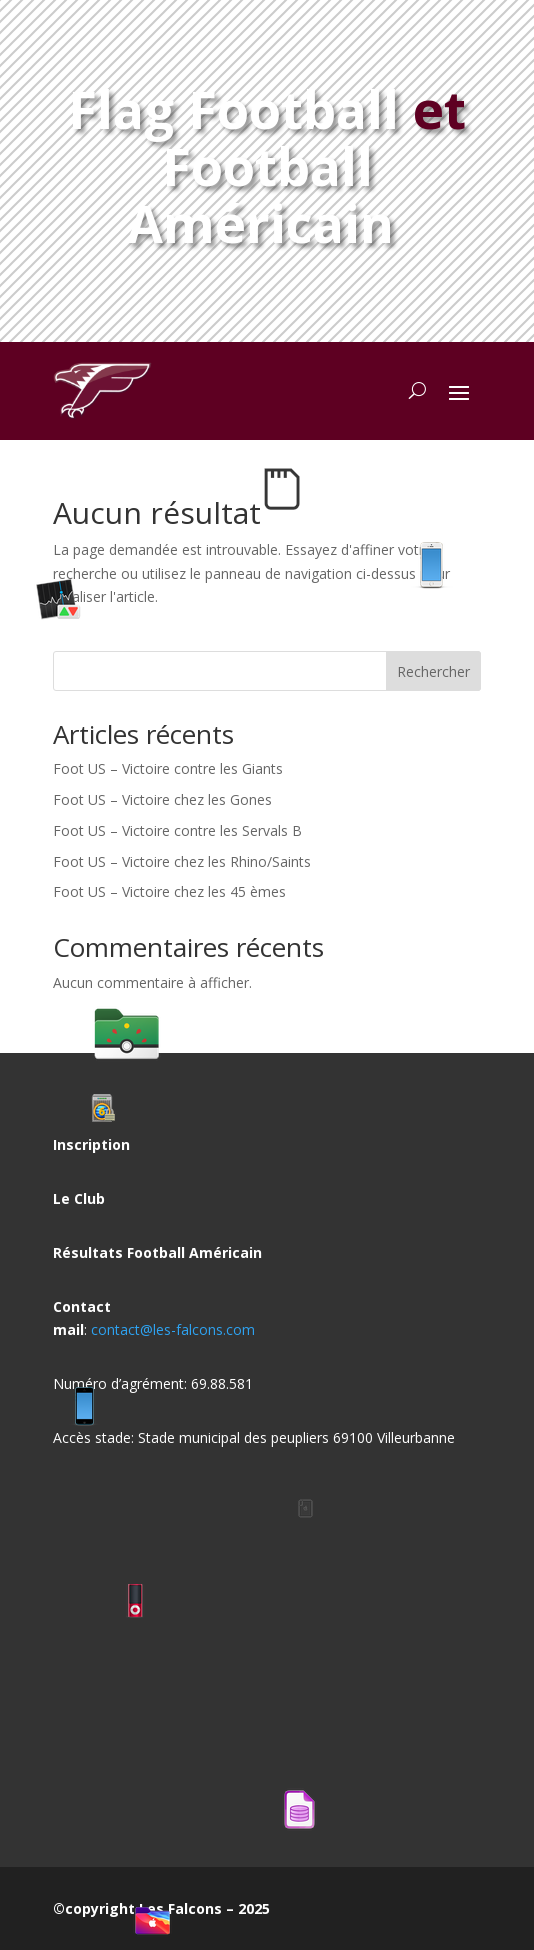 Image resolution: width=534 pixels, height=1950 pixels. I want to click on open folder in macos big sur style, so click(152, 1921).